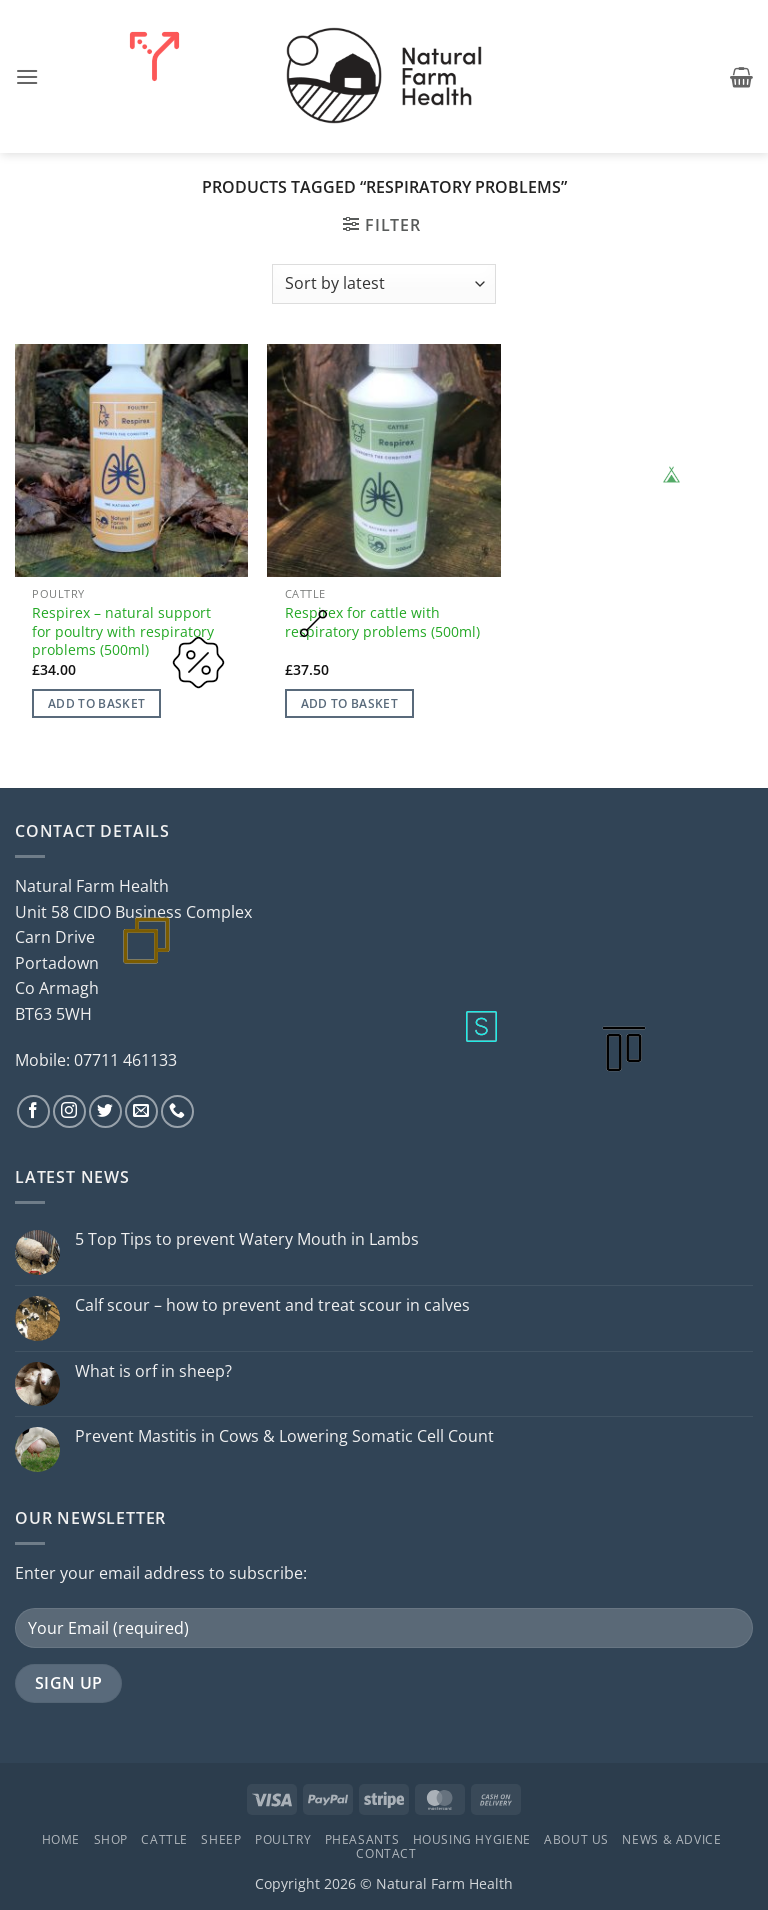 Image resolution: width=768 pixels, height=1910 pixels. What do you see at coordinates (198, 662) in the screenshot?
I see `view available discounts or promotions` at bounding box center [198, 662].